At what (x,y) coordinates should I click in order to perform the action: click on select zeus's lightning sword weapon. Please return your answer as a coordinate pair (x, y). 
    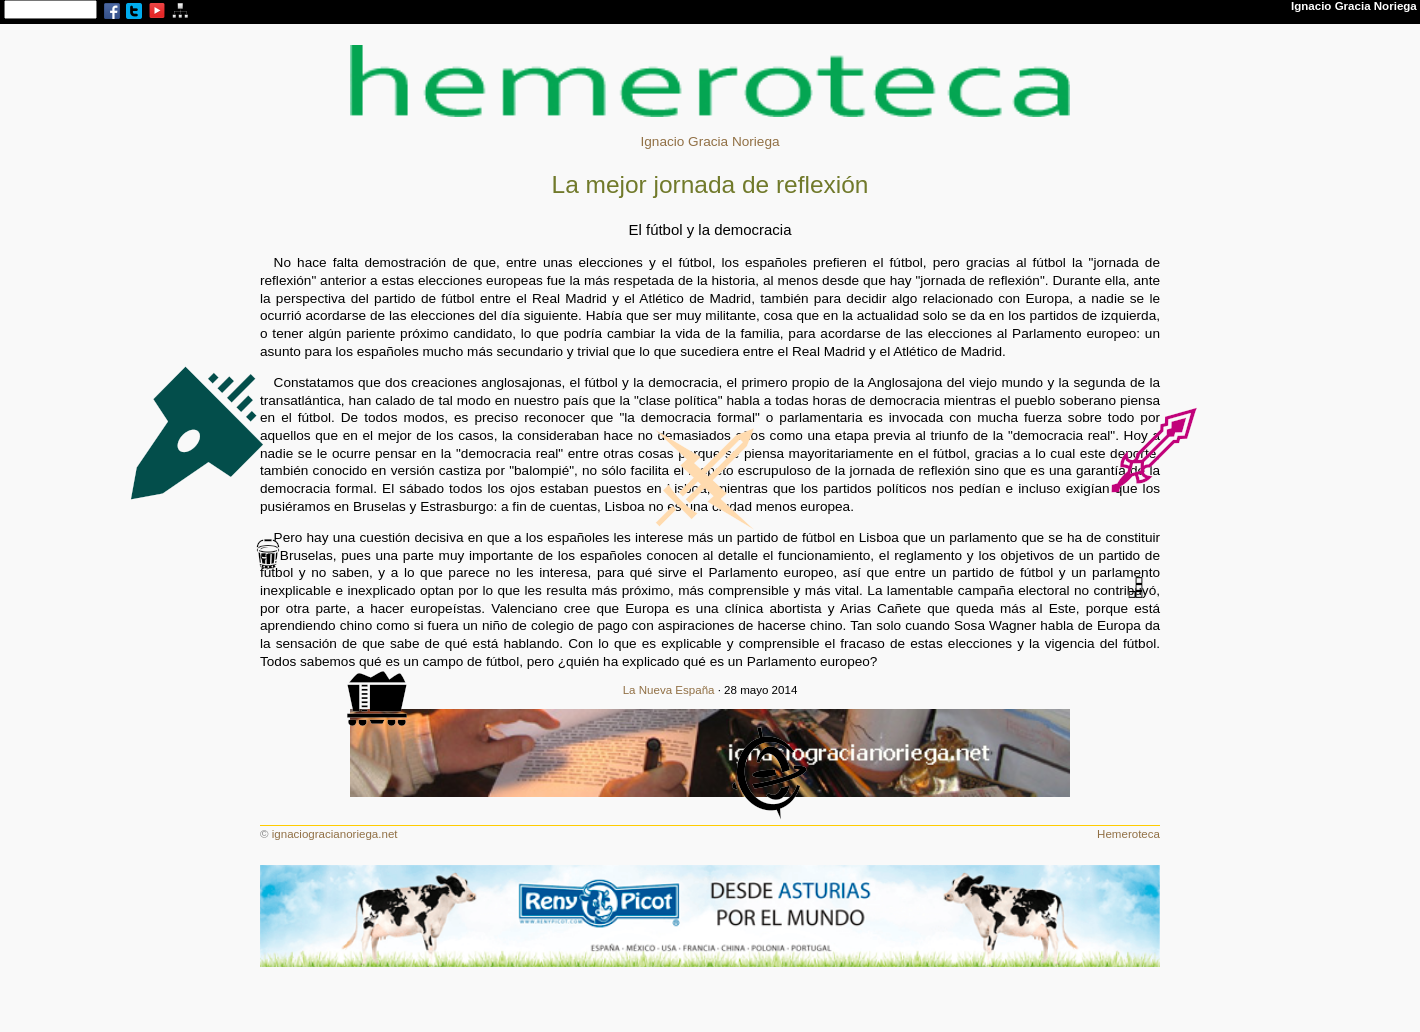
    Looking at the image, I should click on (703, 478).